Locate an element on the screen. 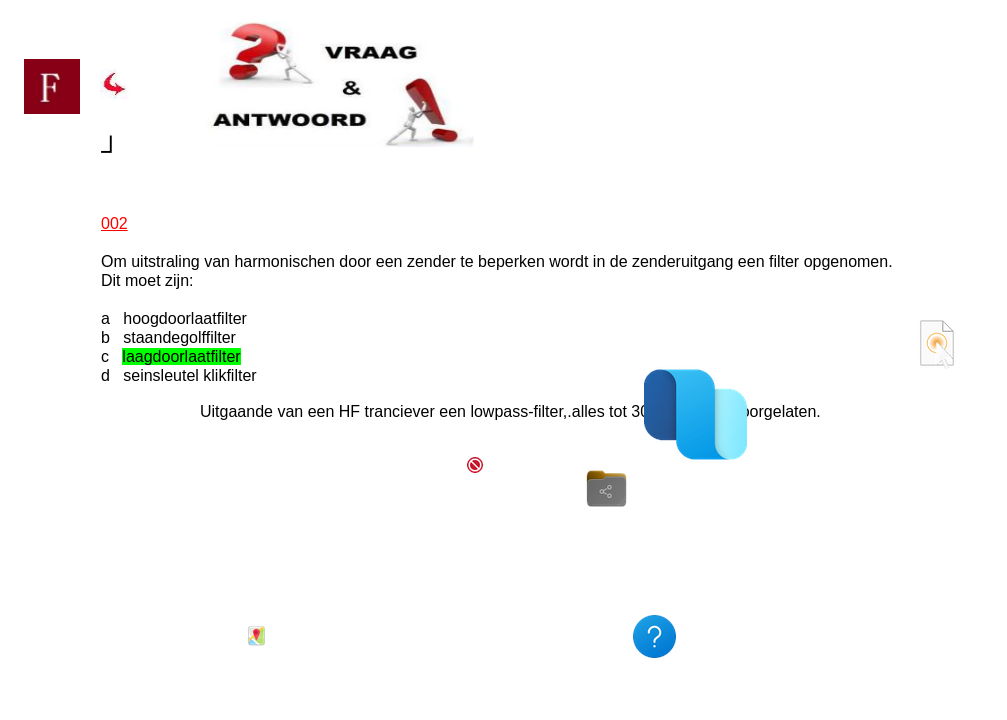 The height and width of the screenshot is (720, 1007). access help or support information is located at coordinates (654, 636).